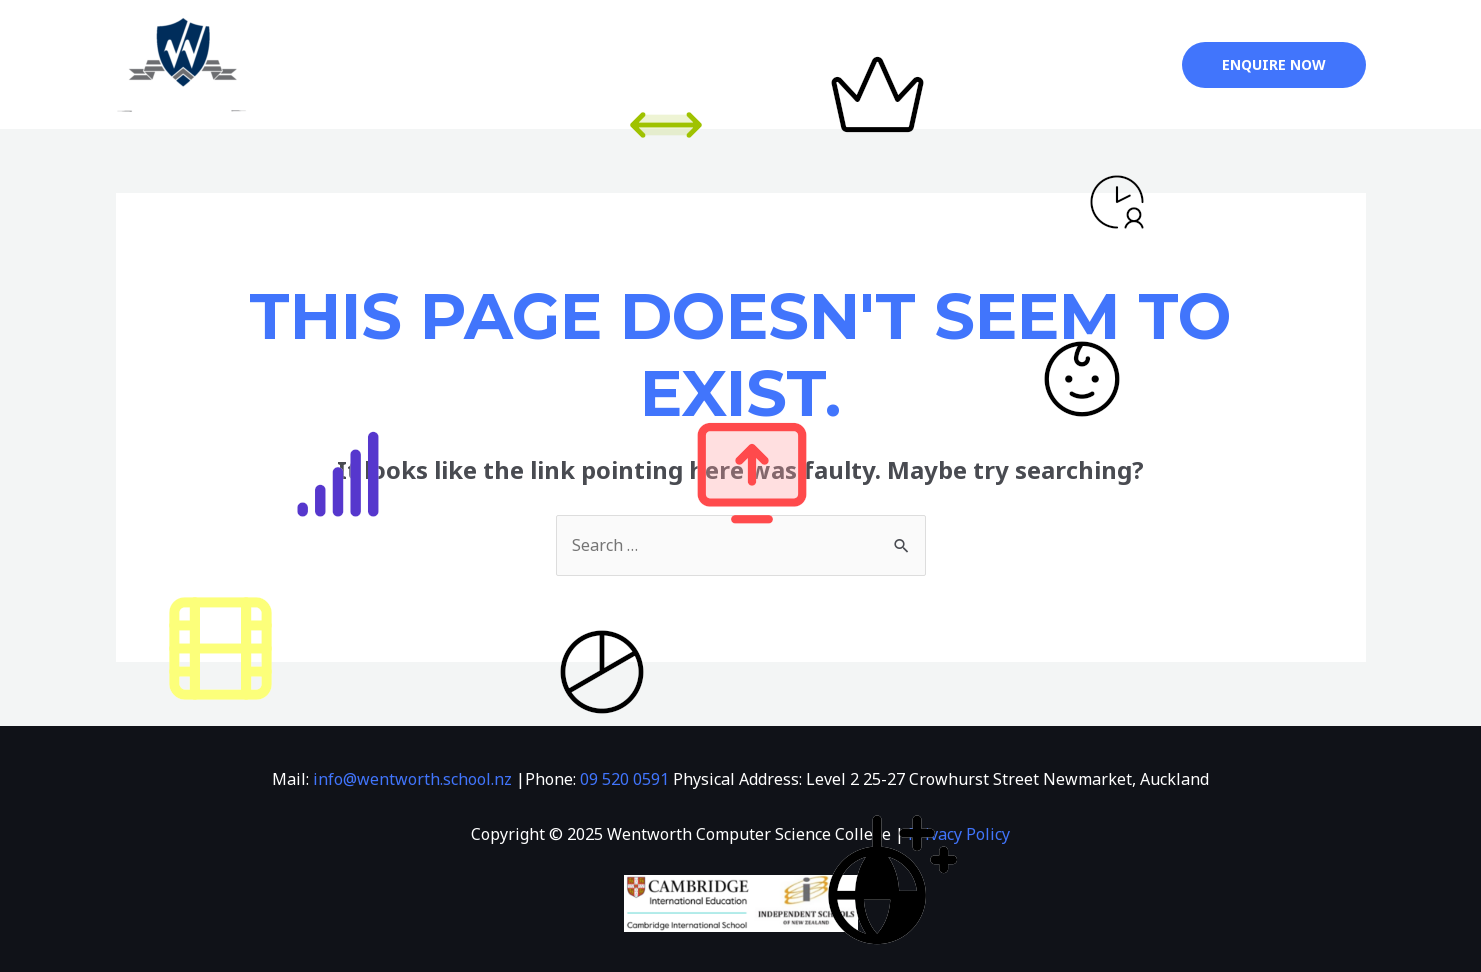 The width and height of the screenshot is (1481, 972). What do you see at coordinates (752, 469) in the screenshot?
I see `upload file to display or screen` at bounding box center [752, 469].